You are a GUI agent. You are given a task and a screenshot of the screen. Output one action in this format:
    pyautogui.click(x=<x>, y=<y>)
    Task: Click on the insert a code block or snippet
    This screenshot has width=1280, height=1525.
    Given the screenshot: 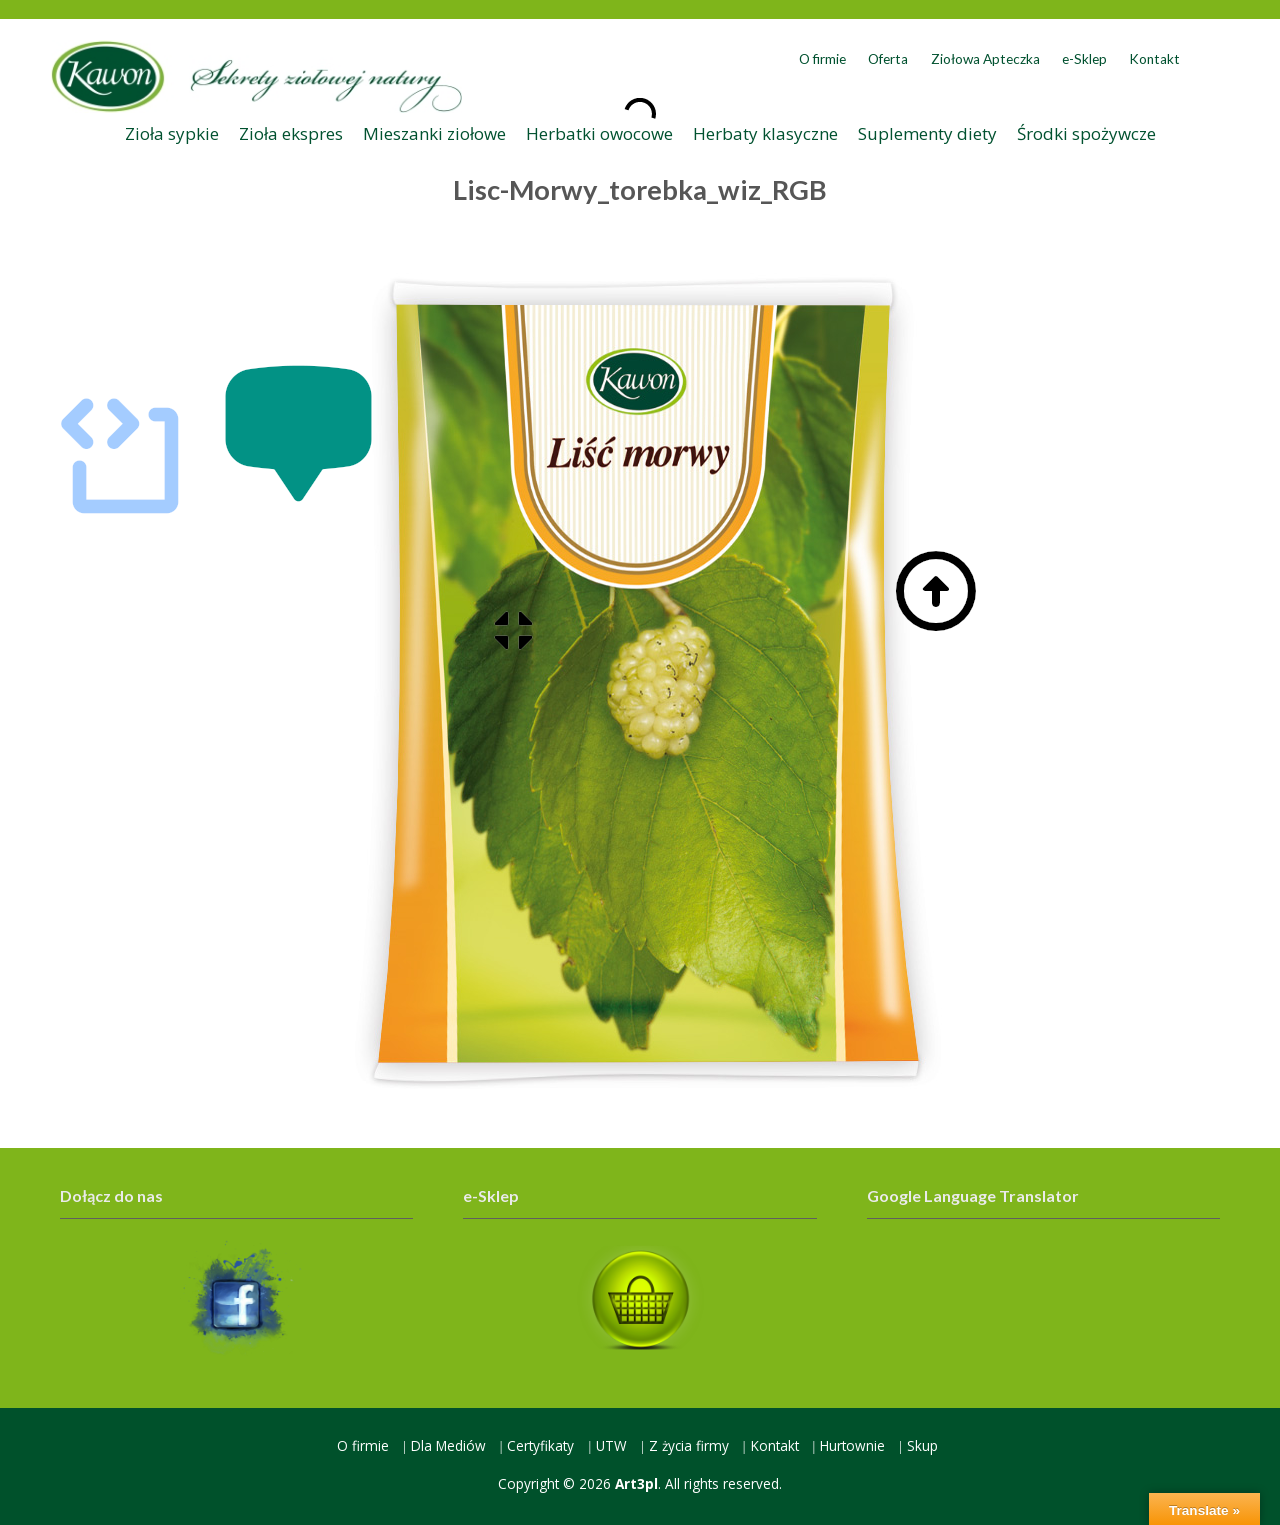 What is the action you would take?
    pyautogui.click(x=125, y=460)
    